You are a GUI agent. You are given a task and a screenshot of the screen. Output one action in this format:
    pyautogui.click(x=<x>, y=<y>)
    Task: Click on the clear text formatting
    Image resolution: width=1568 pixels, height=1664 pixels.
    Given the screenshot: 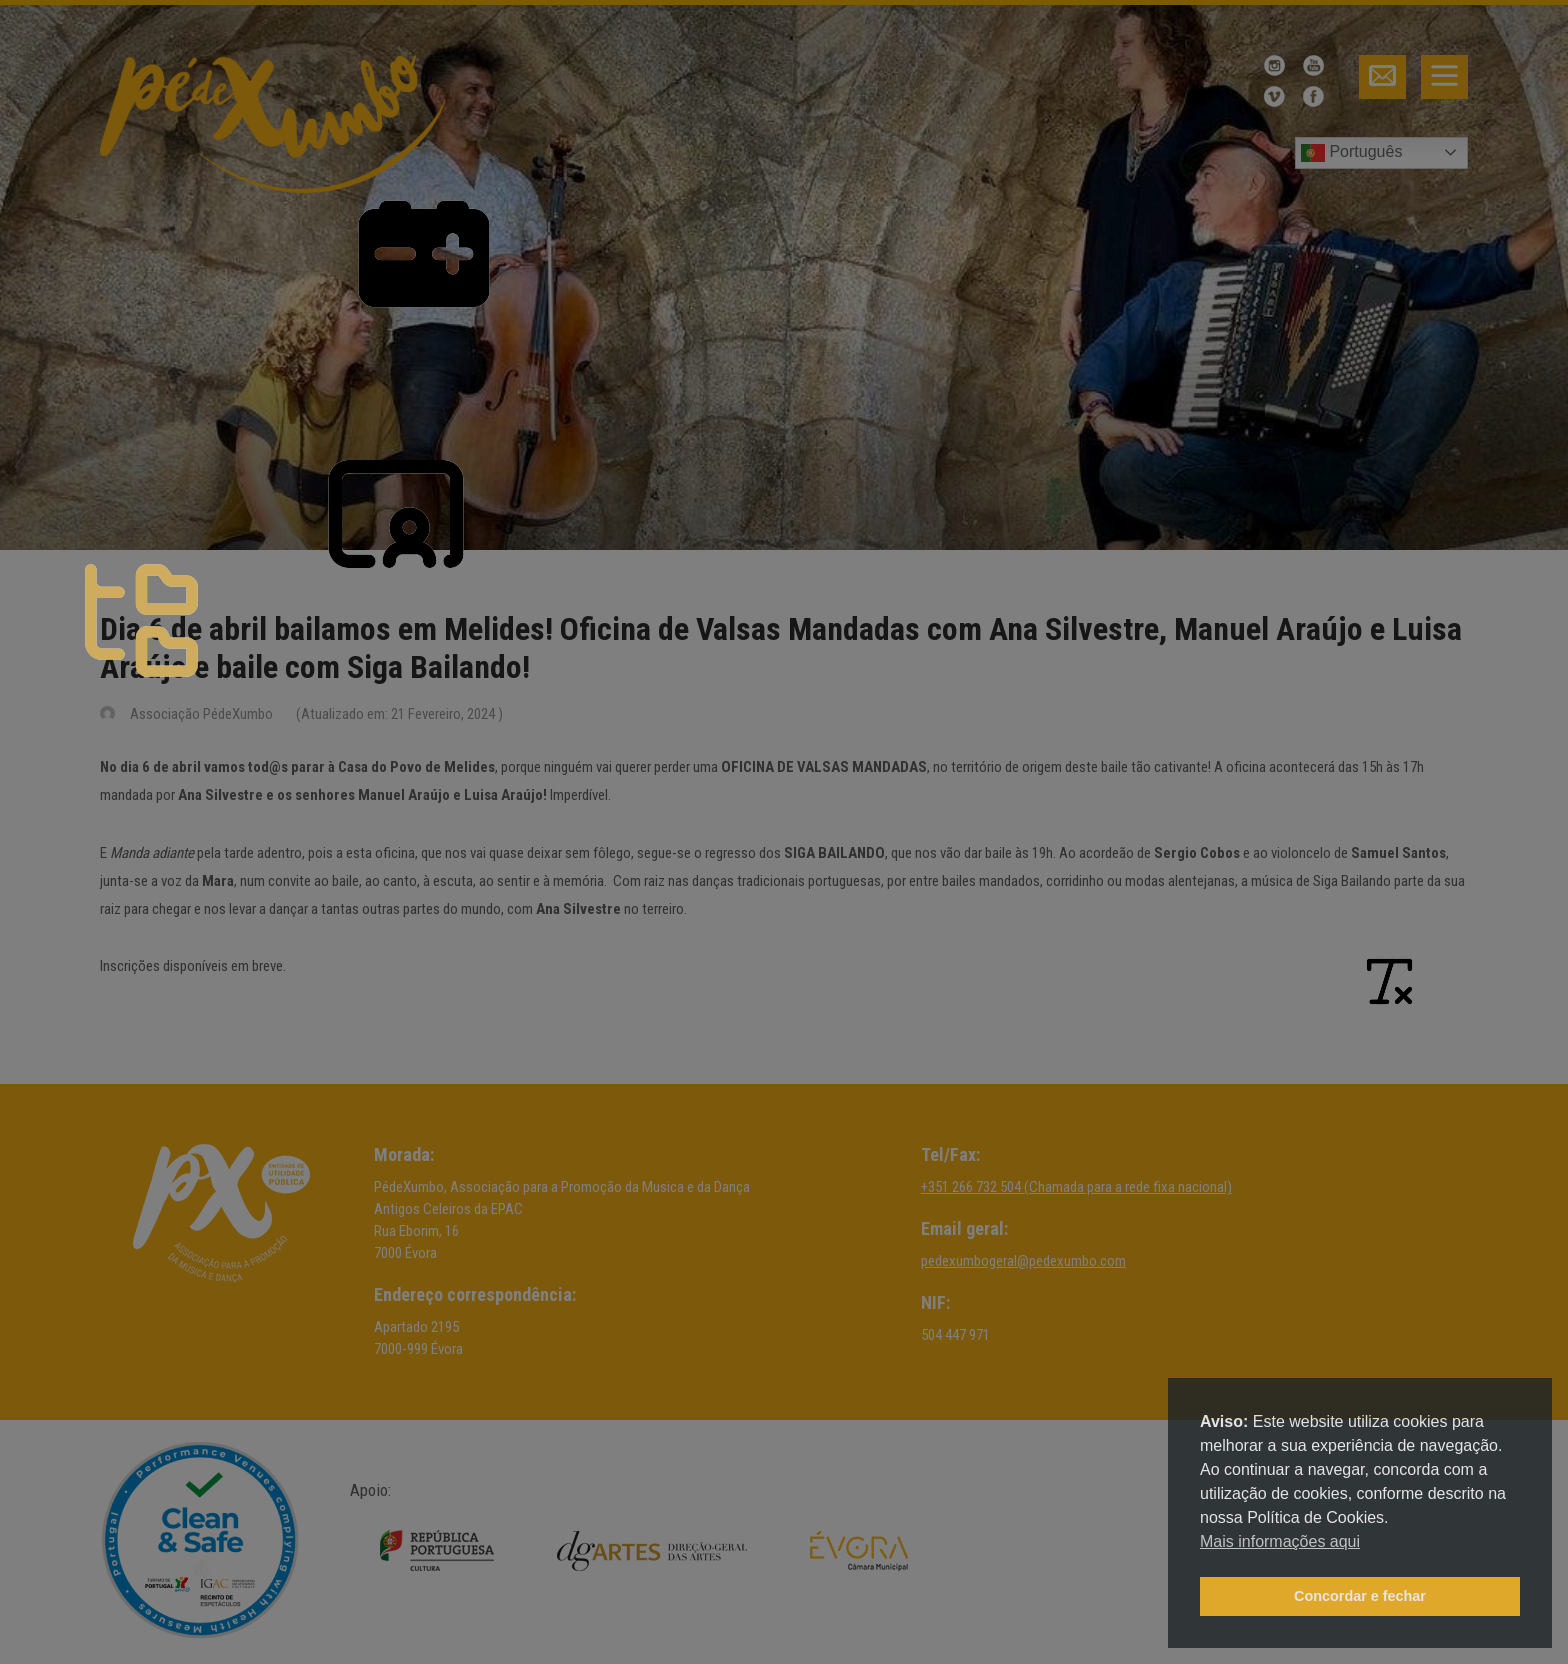 What is the action you would take?
    pyautogui.click(x=1389, y=981)
    